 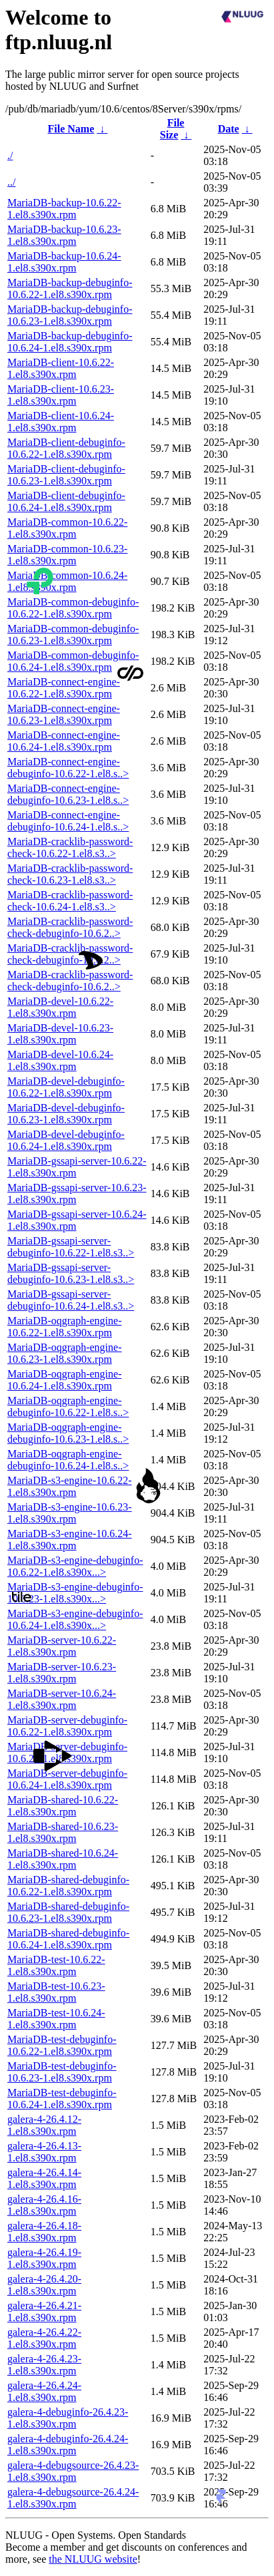 I want to click on tp-link brand logo, so click(x=40, y=581).